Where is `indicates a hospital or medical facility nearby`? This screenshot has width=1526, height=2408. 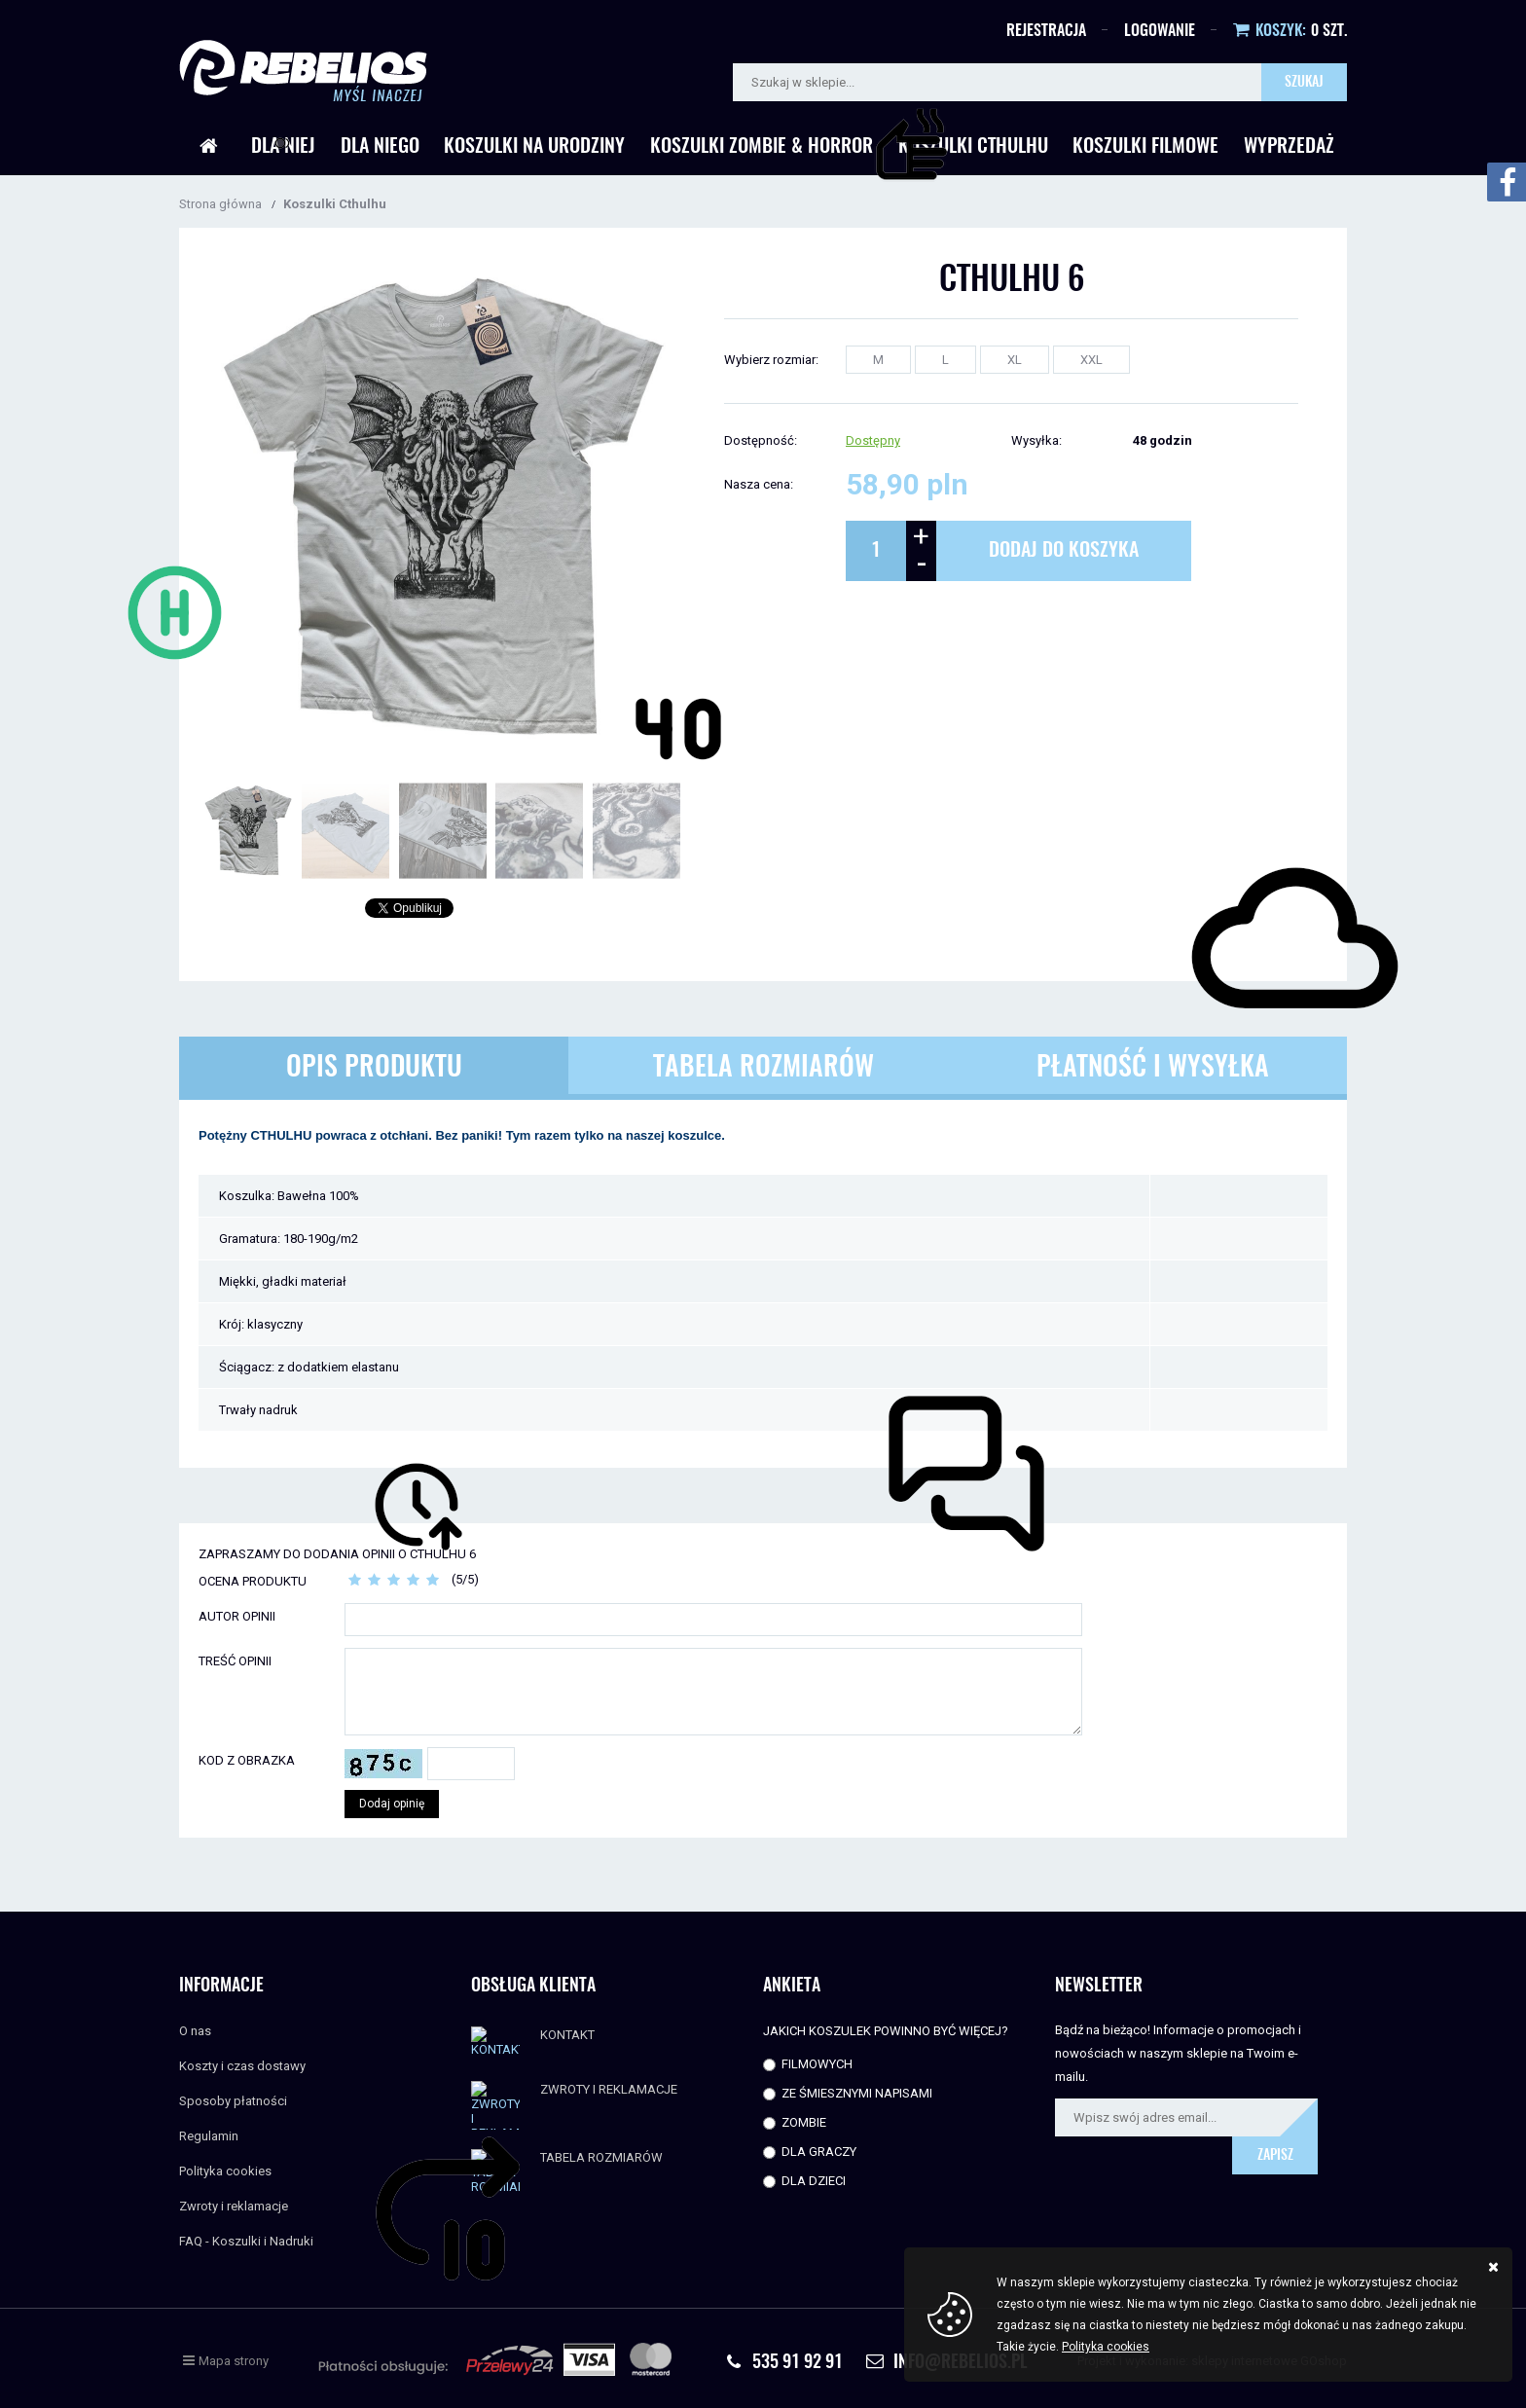
indicates a hospital or medical facility nearby is located at coordinates (174, 612).